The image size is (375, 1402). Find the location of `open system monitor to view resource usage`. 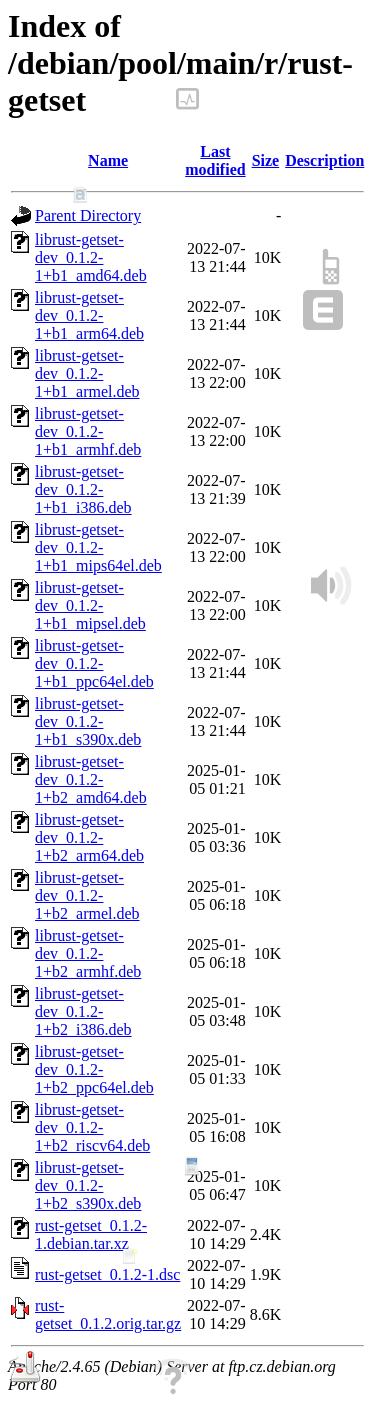

open system monitor to view resource usage is located at coordinates (187, 99).